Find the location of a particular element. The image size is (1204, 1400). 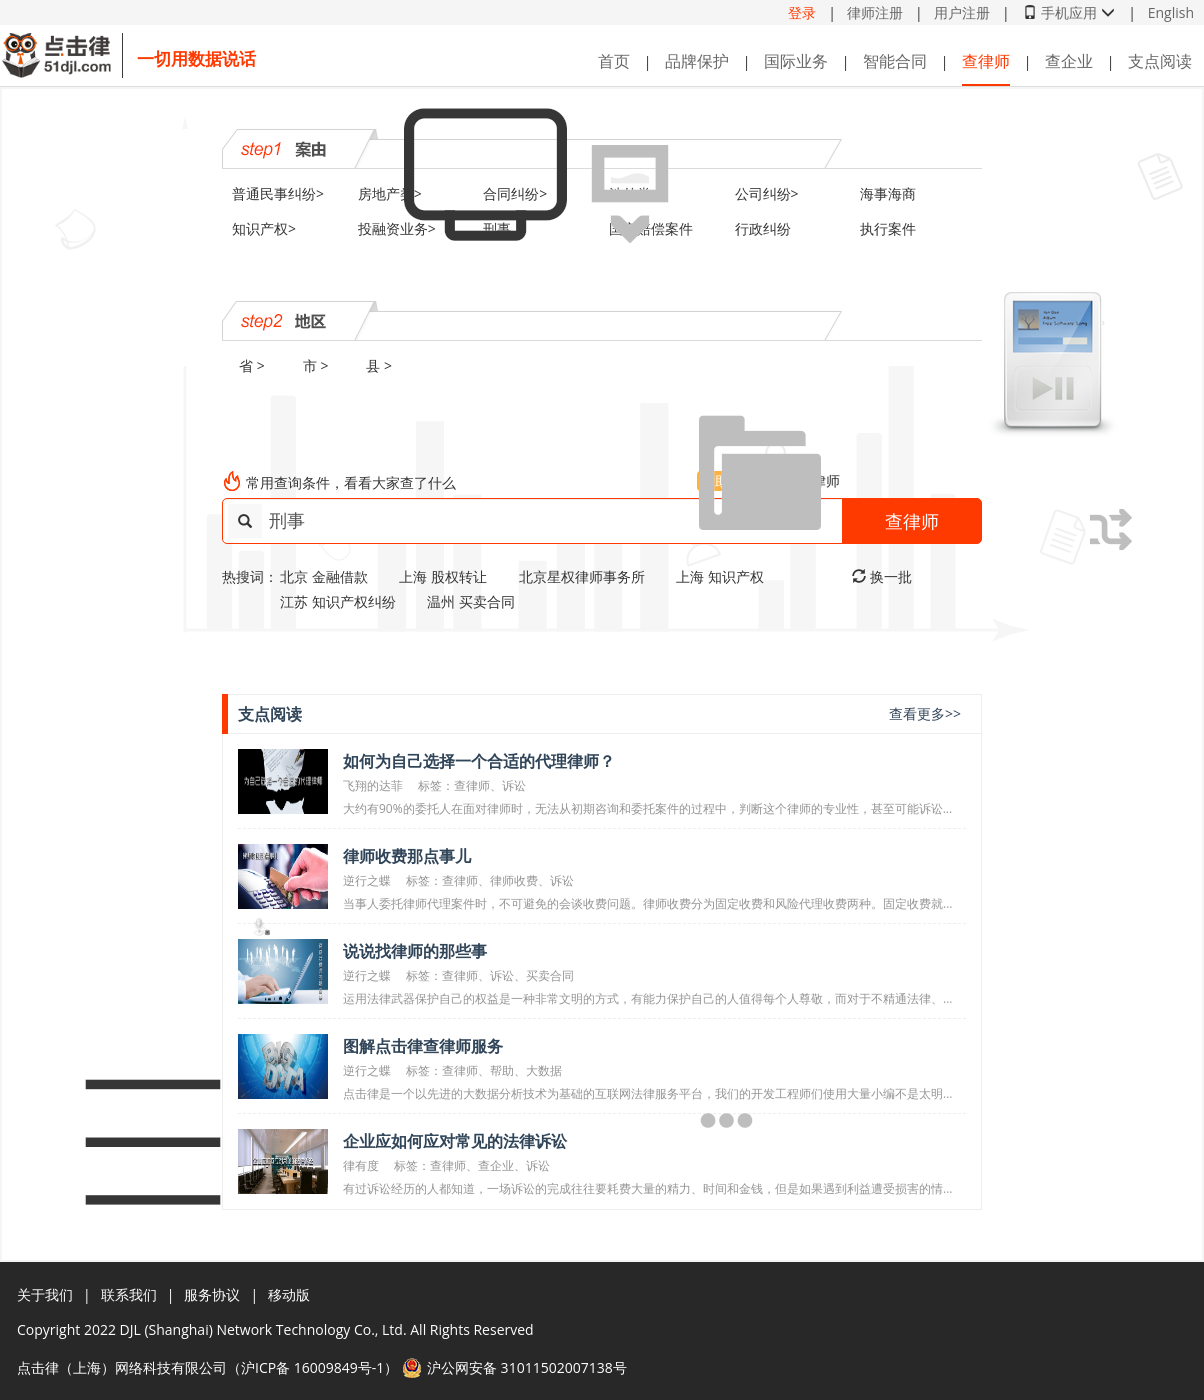

open media player application is located at coordinates (1054, 362).